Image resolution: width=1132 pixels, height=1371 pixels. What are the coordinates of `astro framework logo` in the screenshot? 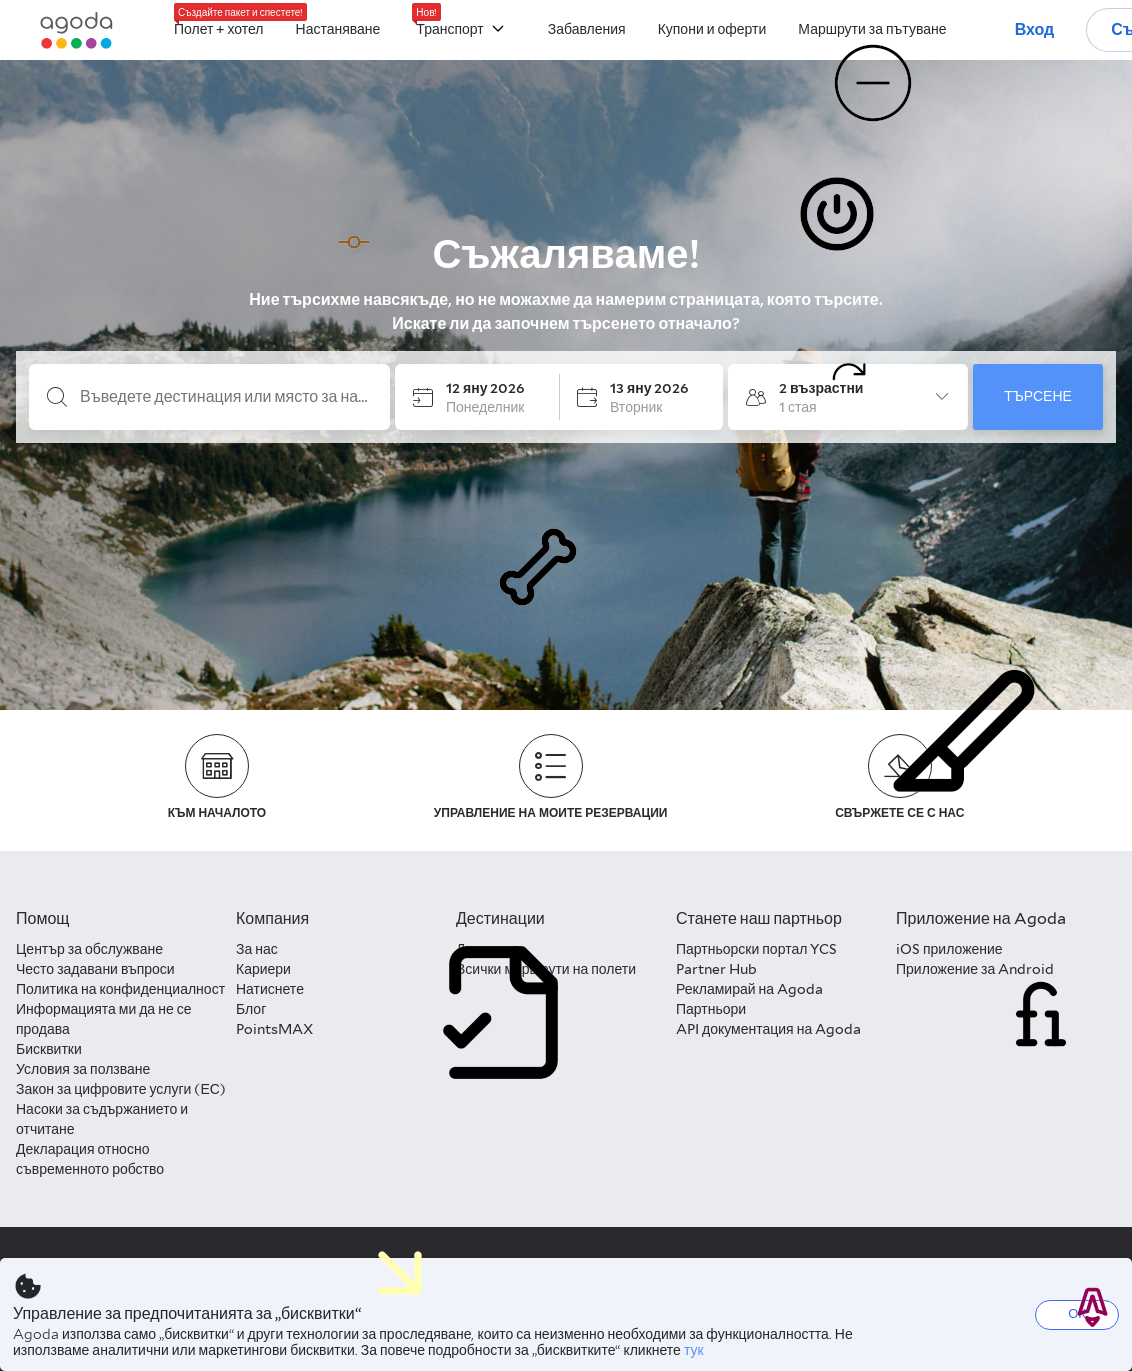 It's located at (1092, 1306).